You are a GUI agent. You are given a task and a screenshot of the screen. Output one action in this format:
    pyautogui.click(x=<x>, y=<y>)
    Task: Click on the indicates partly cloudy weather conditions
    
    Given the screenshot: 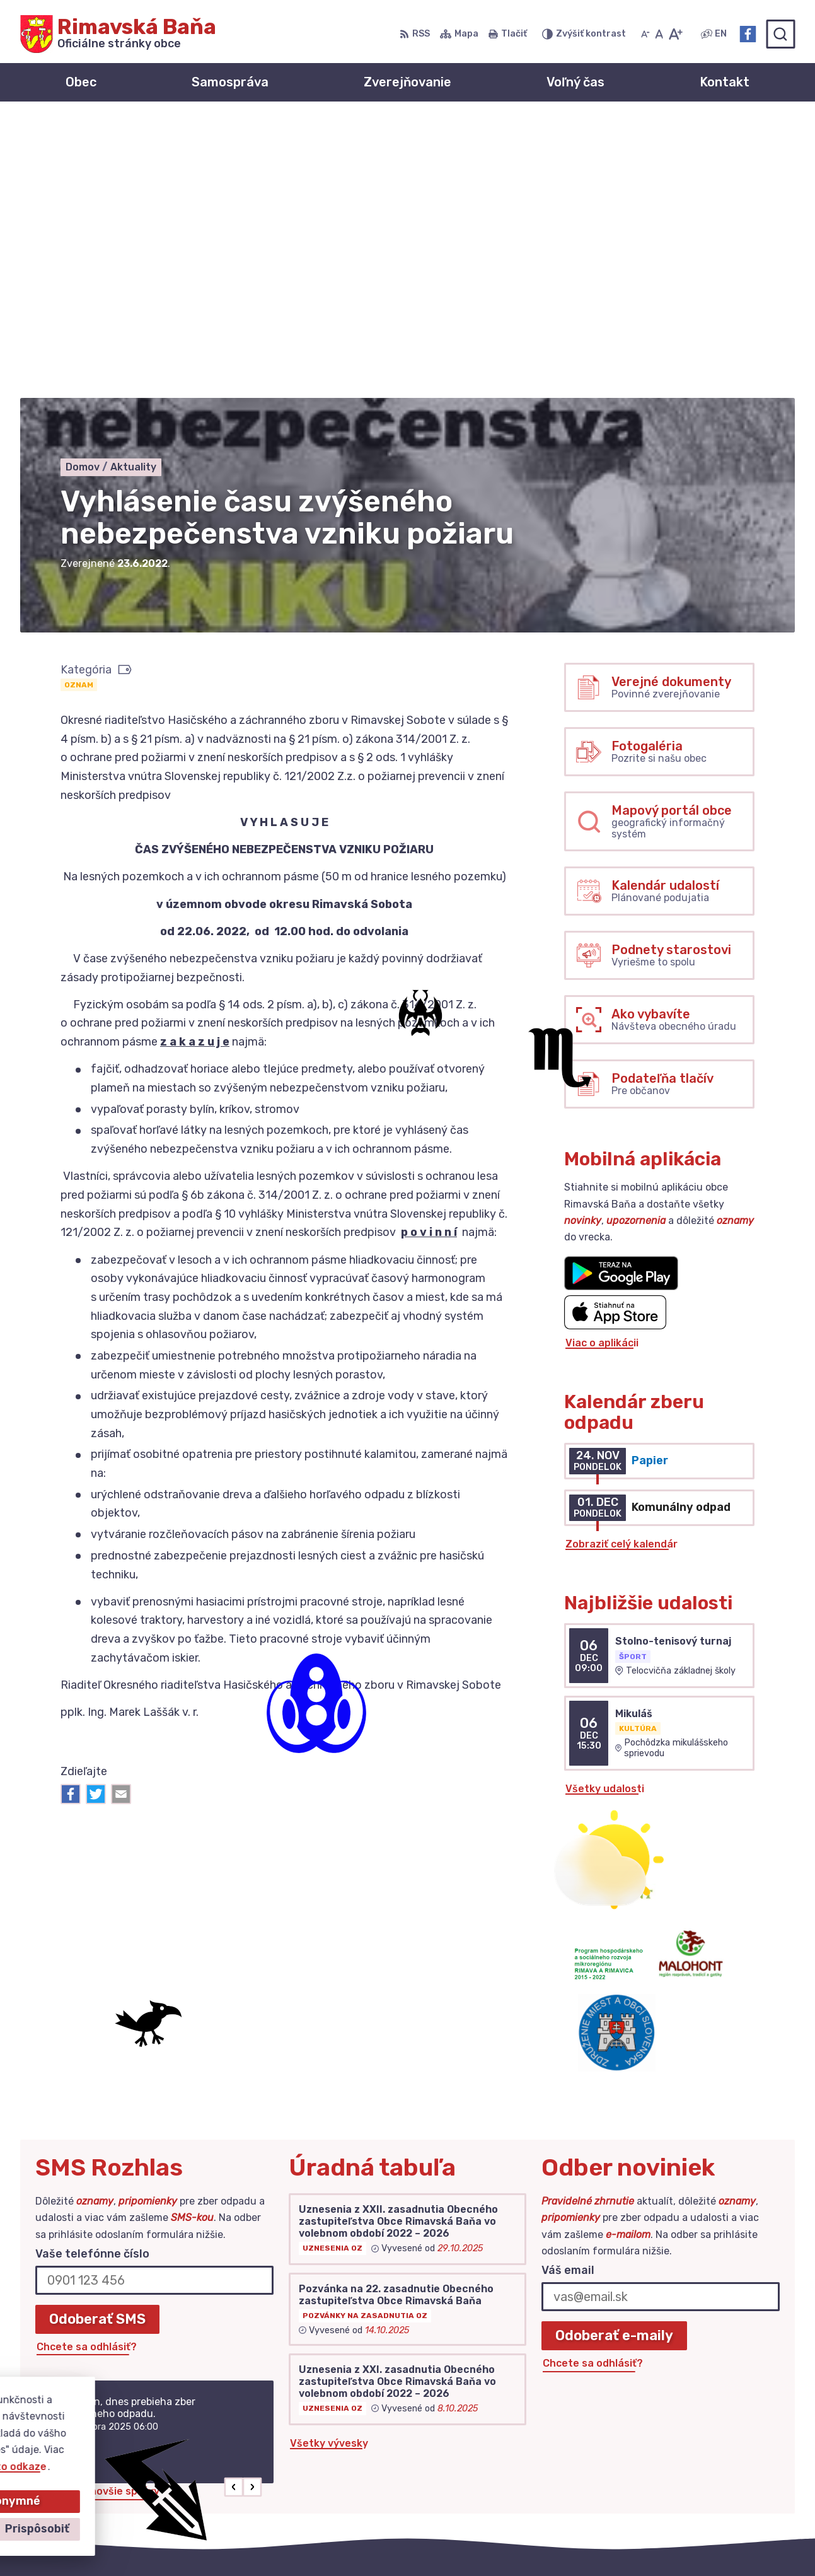 What is the action you would take?
    pyautogui.click(x=609, y=1860)
    